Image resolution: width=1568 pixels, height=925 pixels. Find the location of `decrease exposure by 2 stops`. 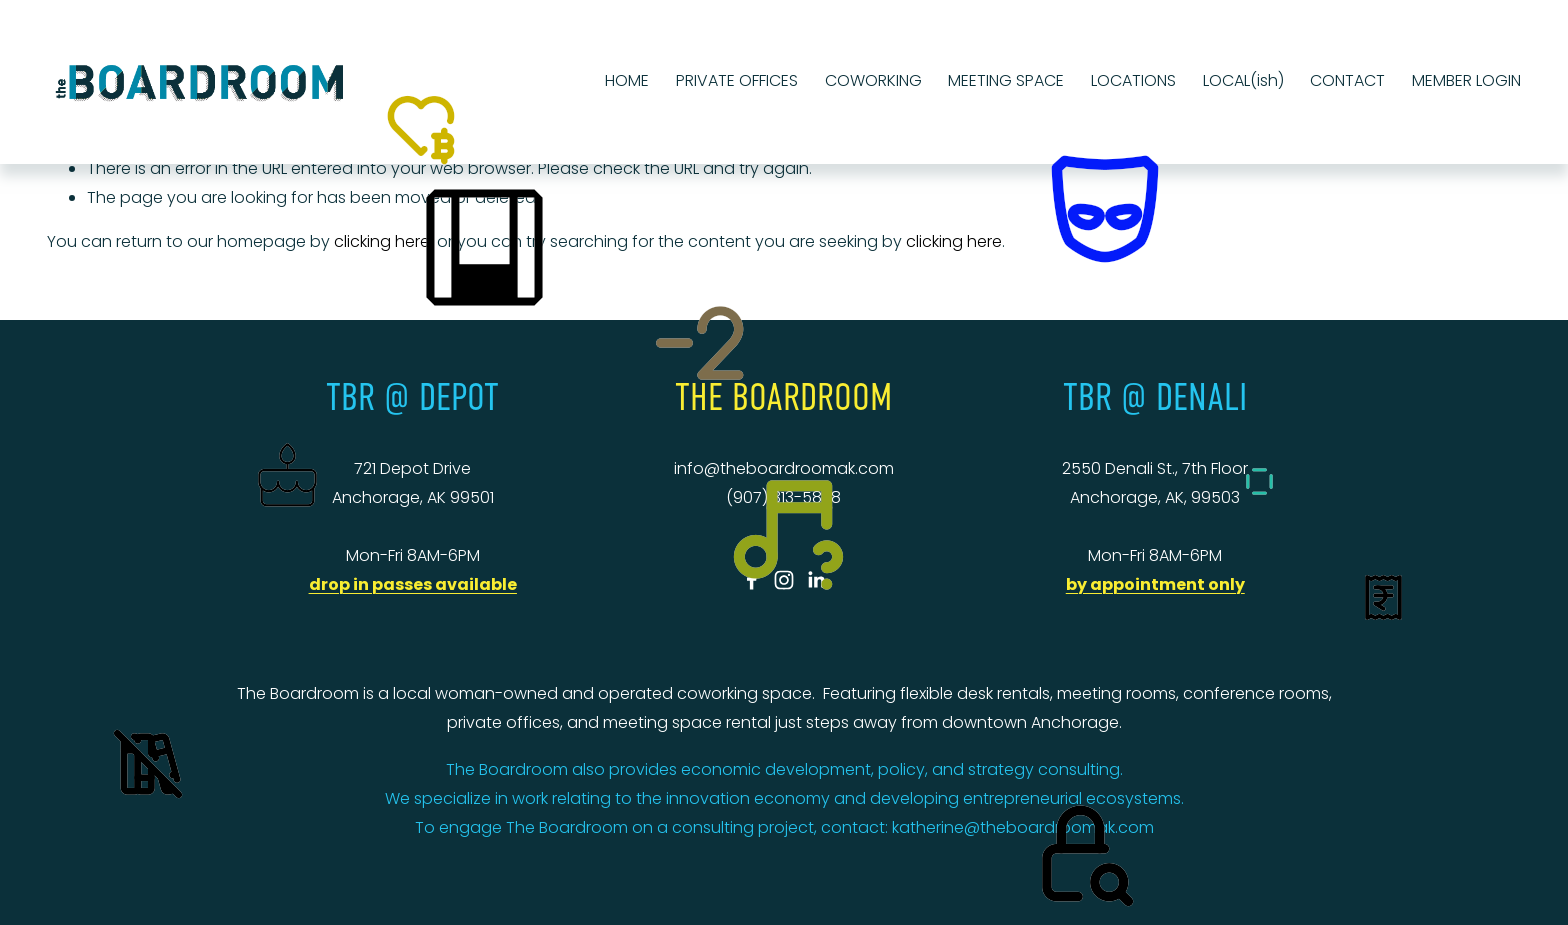

decrease exposure by 2 stops is located at coordinates (702, 343).